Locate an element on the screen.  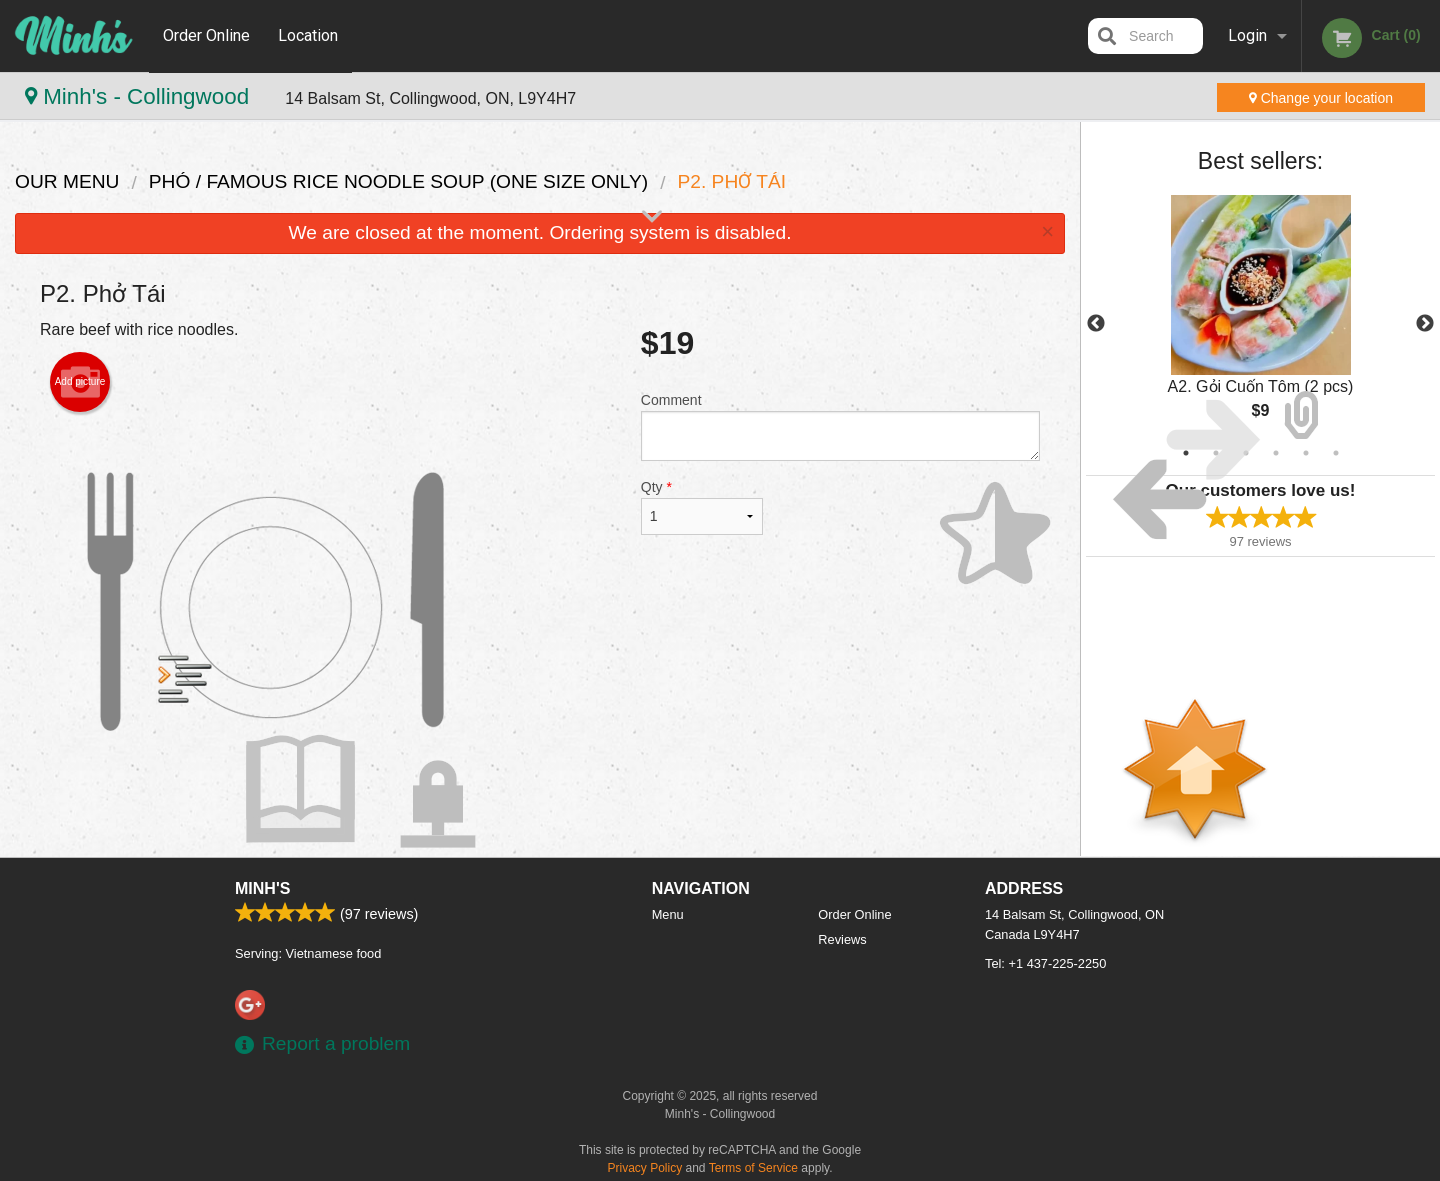
indicates email has an attachment is located at coordinates (1303, 415).